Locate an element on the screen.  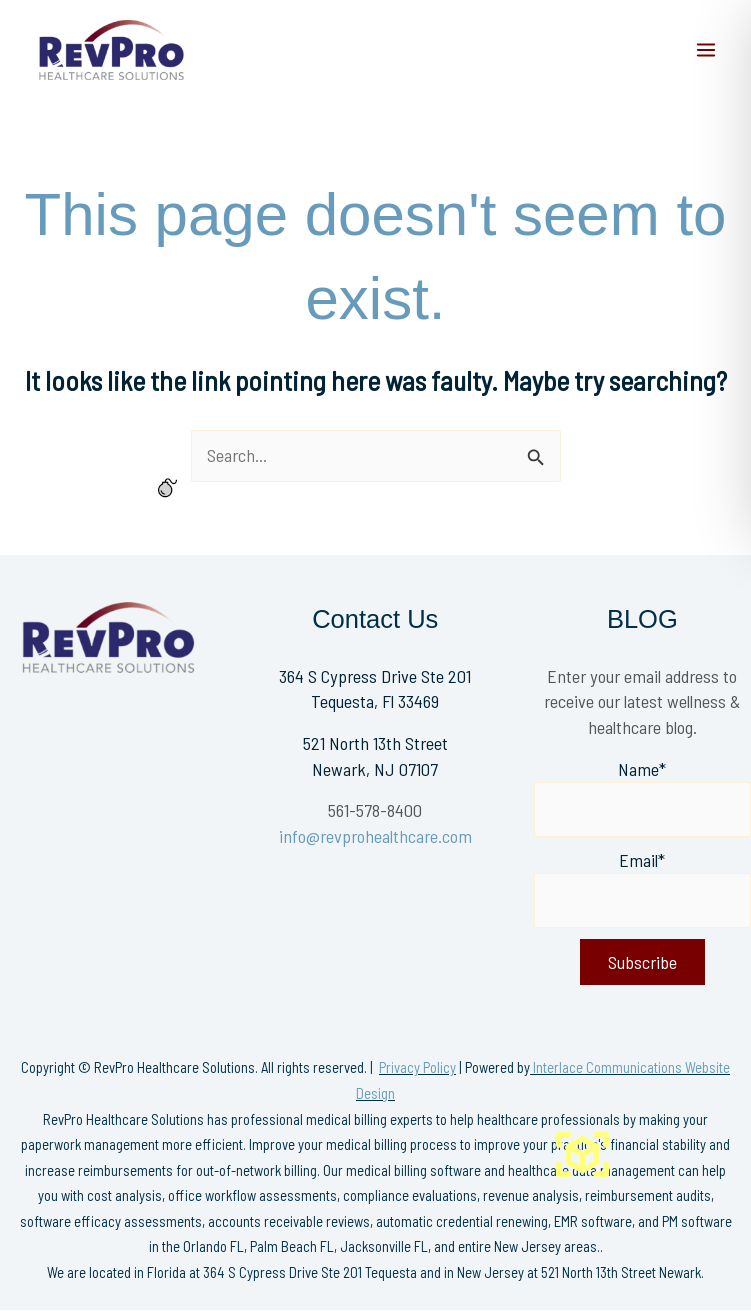
scan or detect 3D objects is located at coordinates (582, 1154).